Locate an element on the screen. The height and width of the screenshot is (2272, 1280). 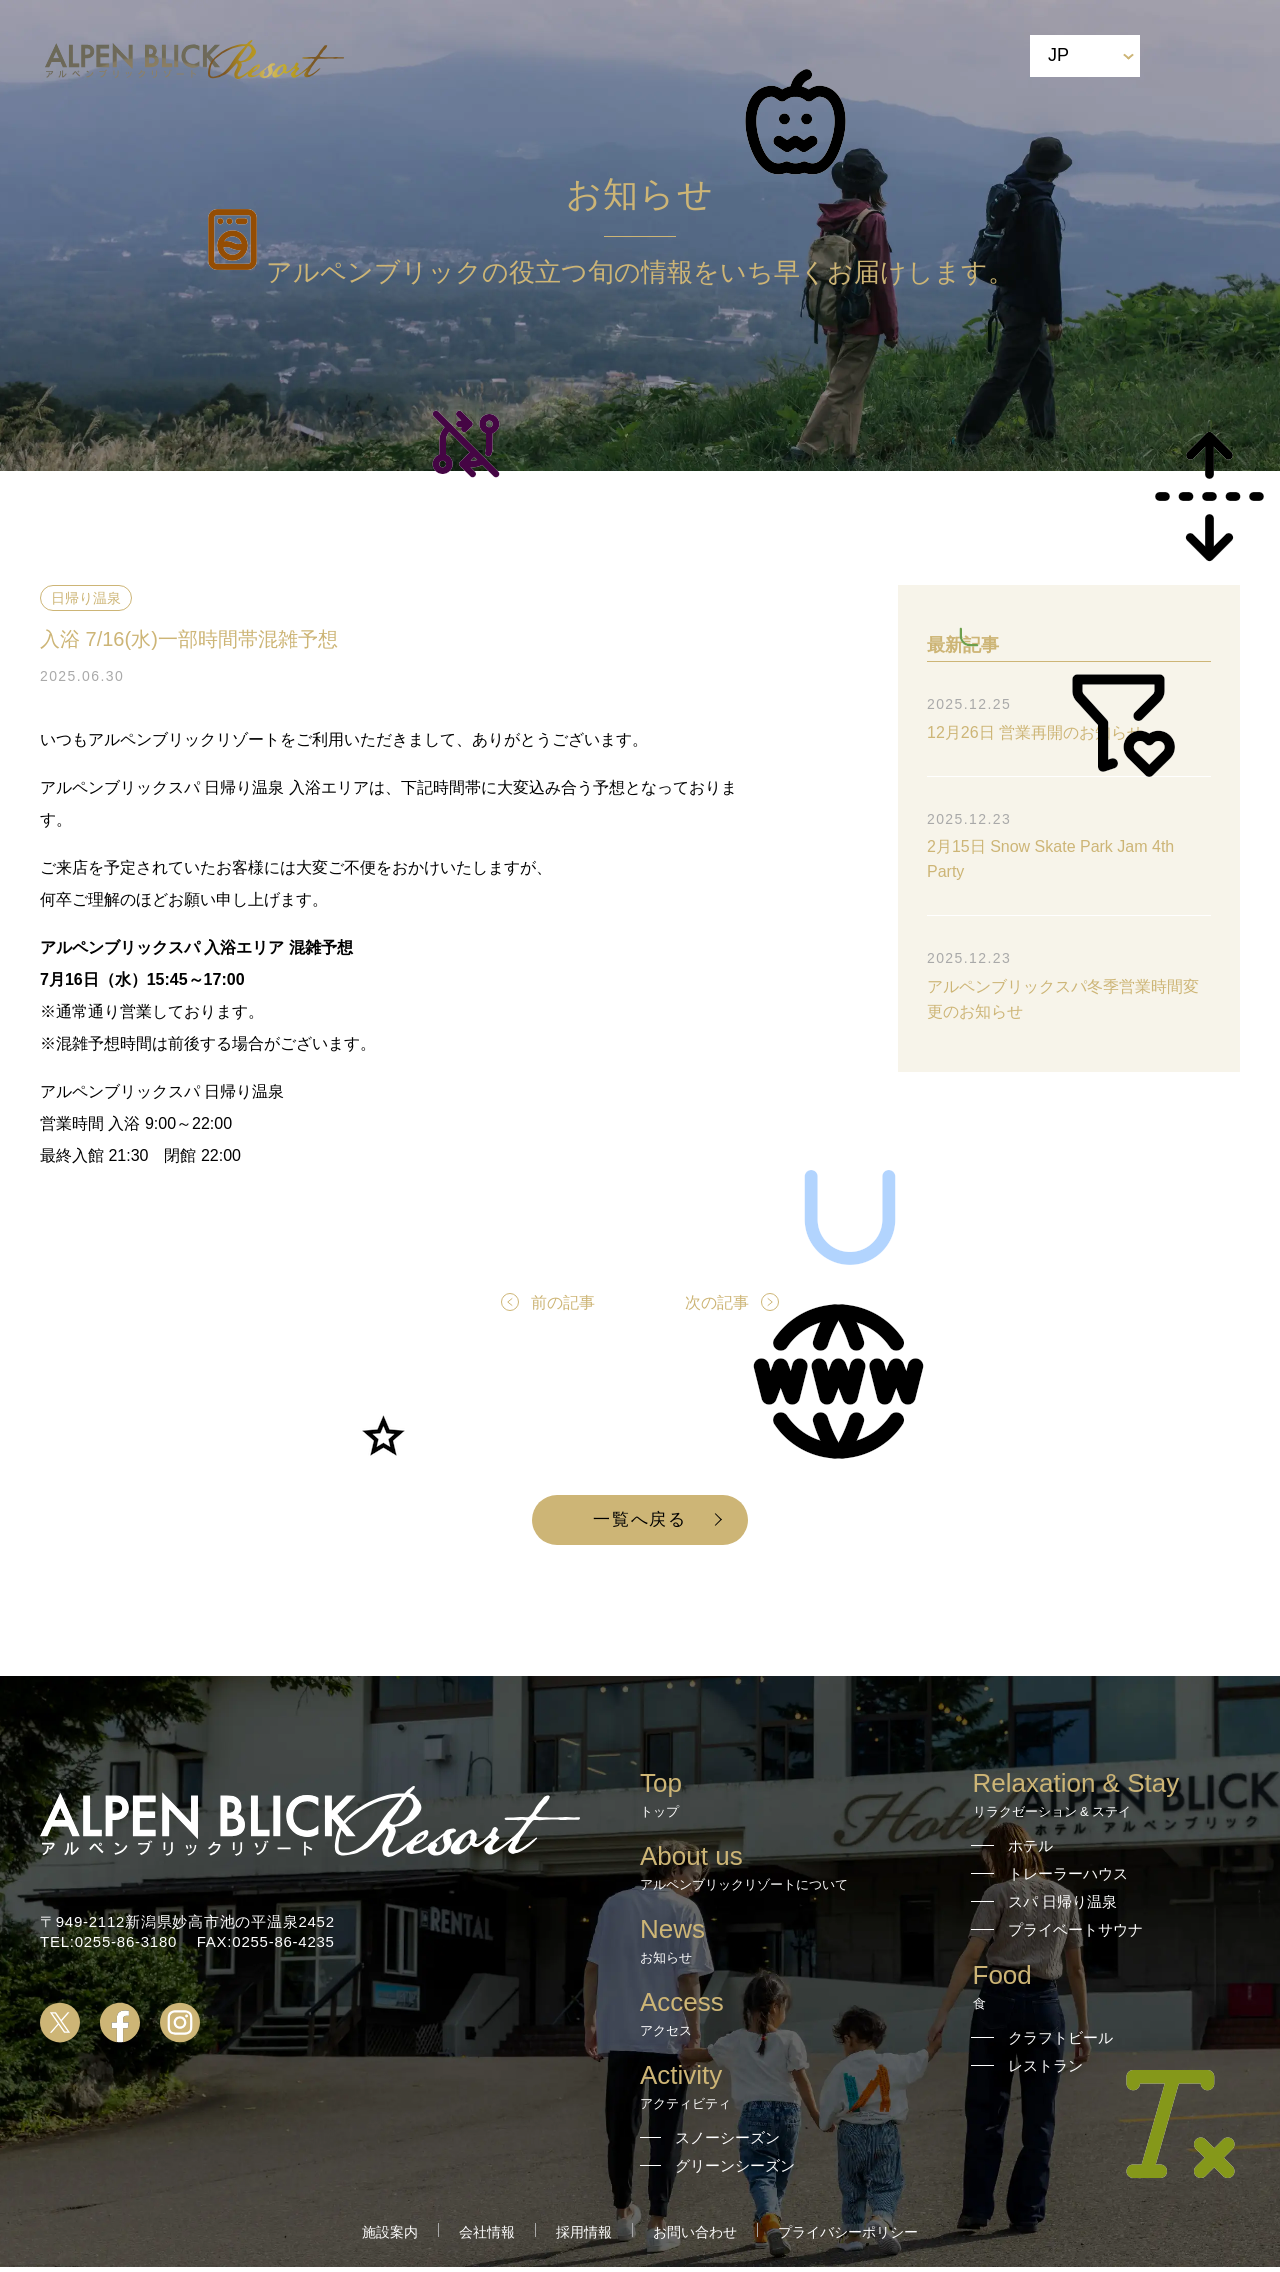
access laundry or washing machine controls is located at coordinates (232, 239).